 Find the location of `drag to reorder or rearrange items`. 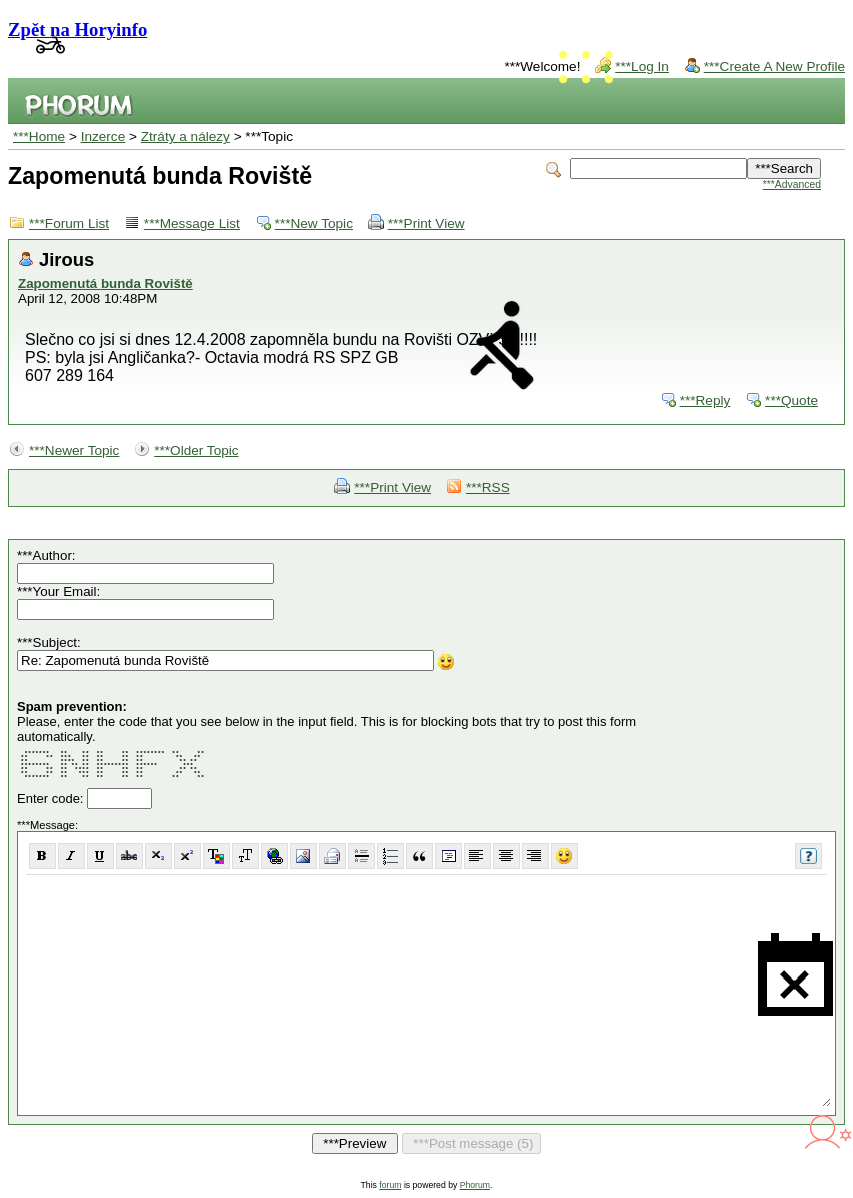

drag to reorder or rearrange items is located at coordinates (586, 67).